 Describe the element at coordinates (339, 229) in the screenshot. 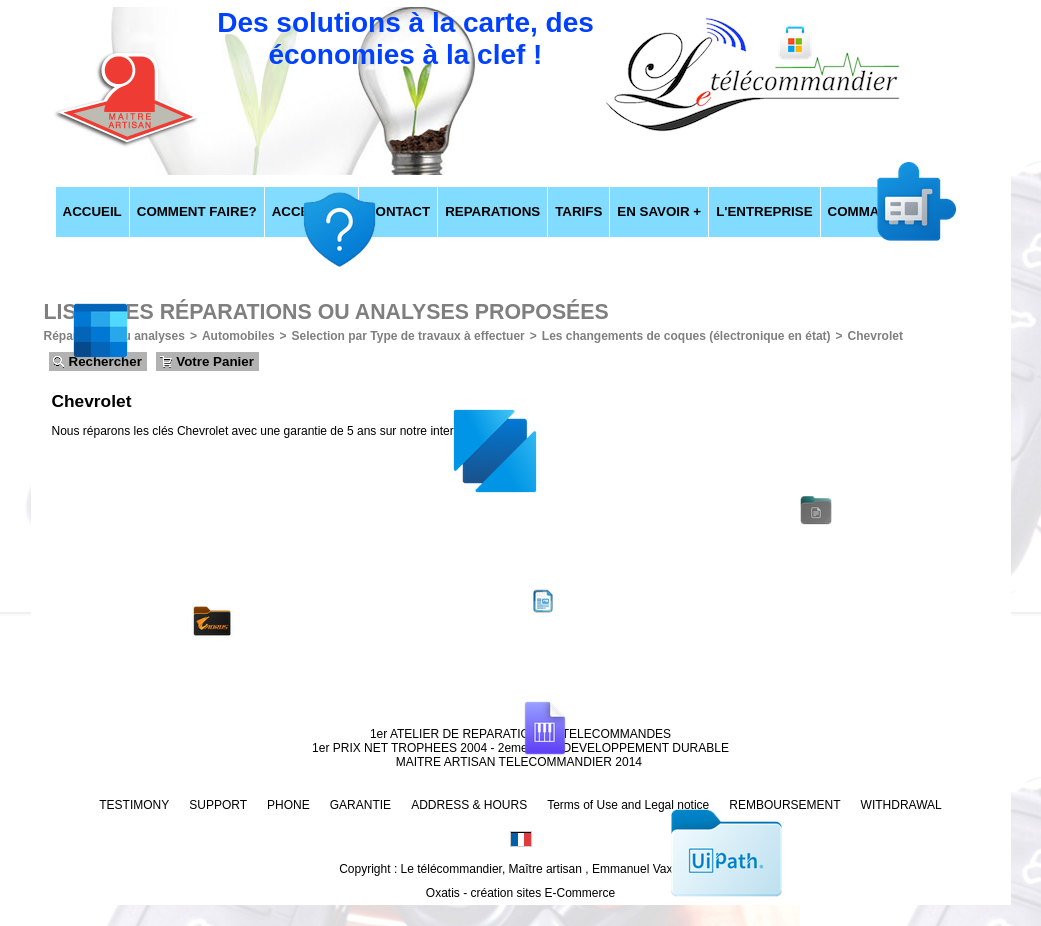

I see `access help and support resources` at that location.